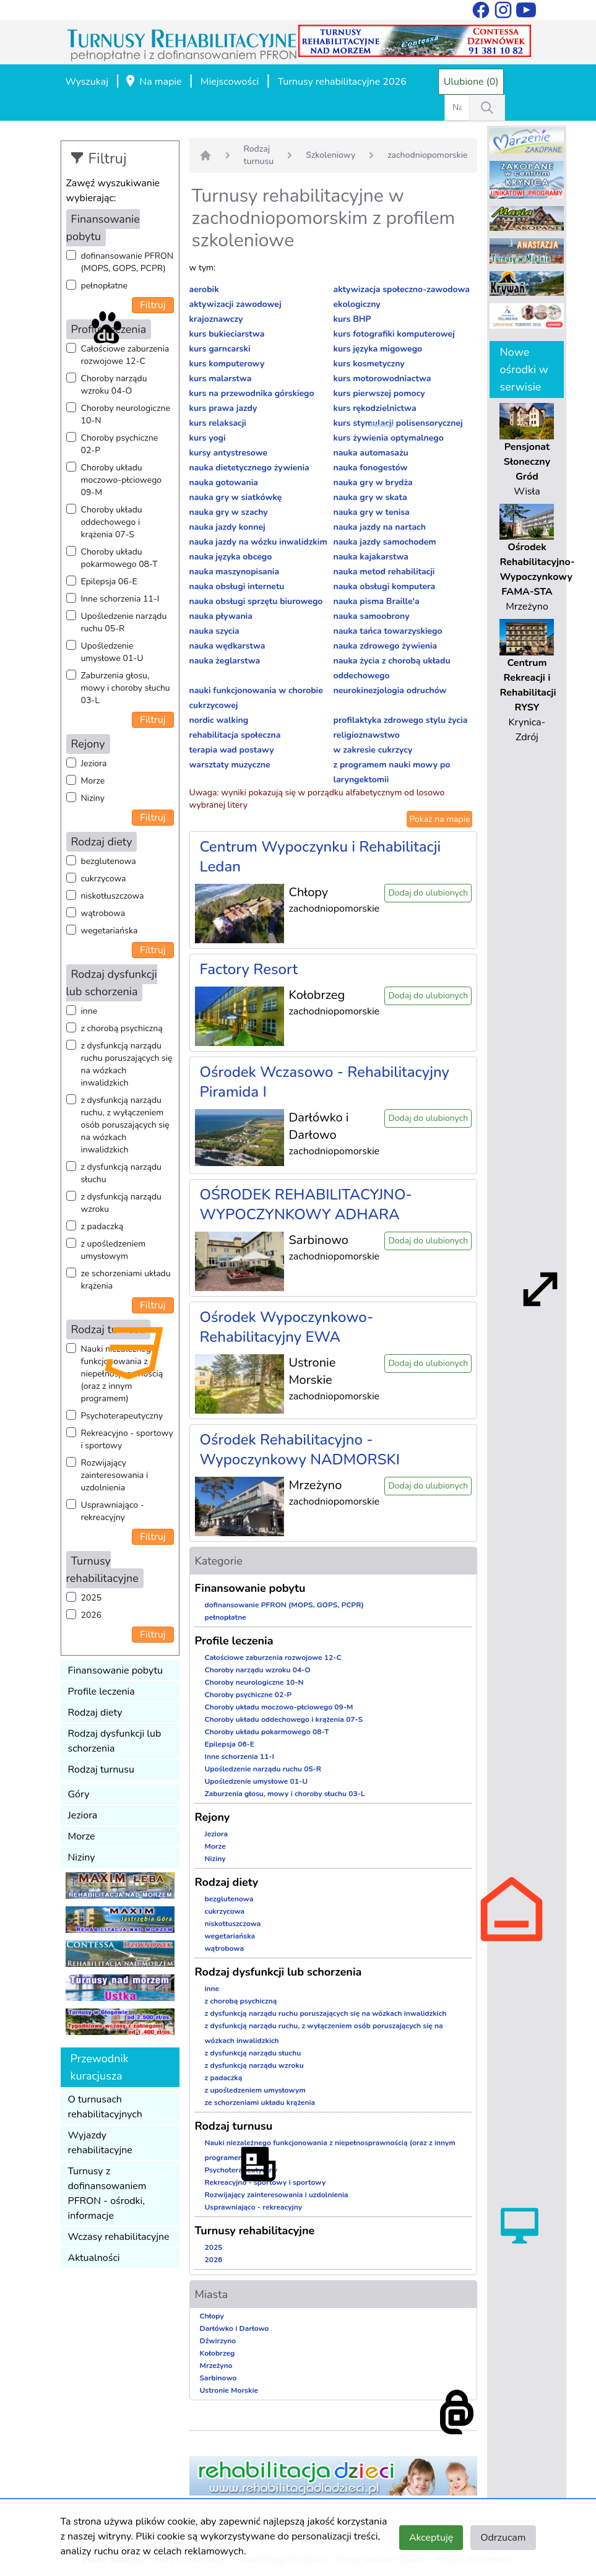 The image size is (596, 2576). What do you see at coordinates (106, 327) in the screenshot?
I see `open Baidu app` at bounding box center [106, 327].